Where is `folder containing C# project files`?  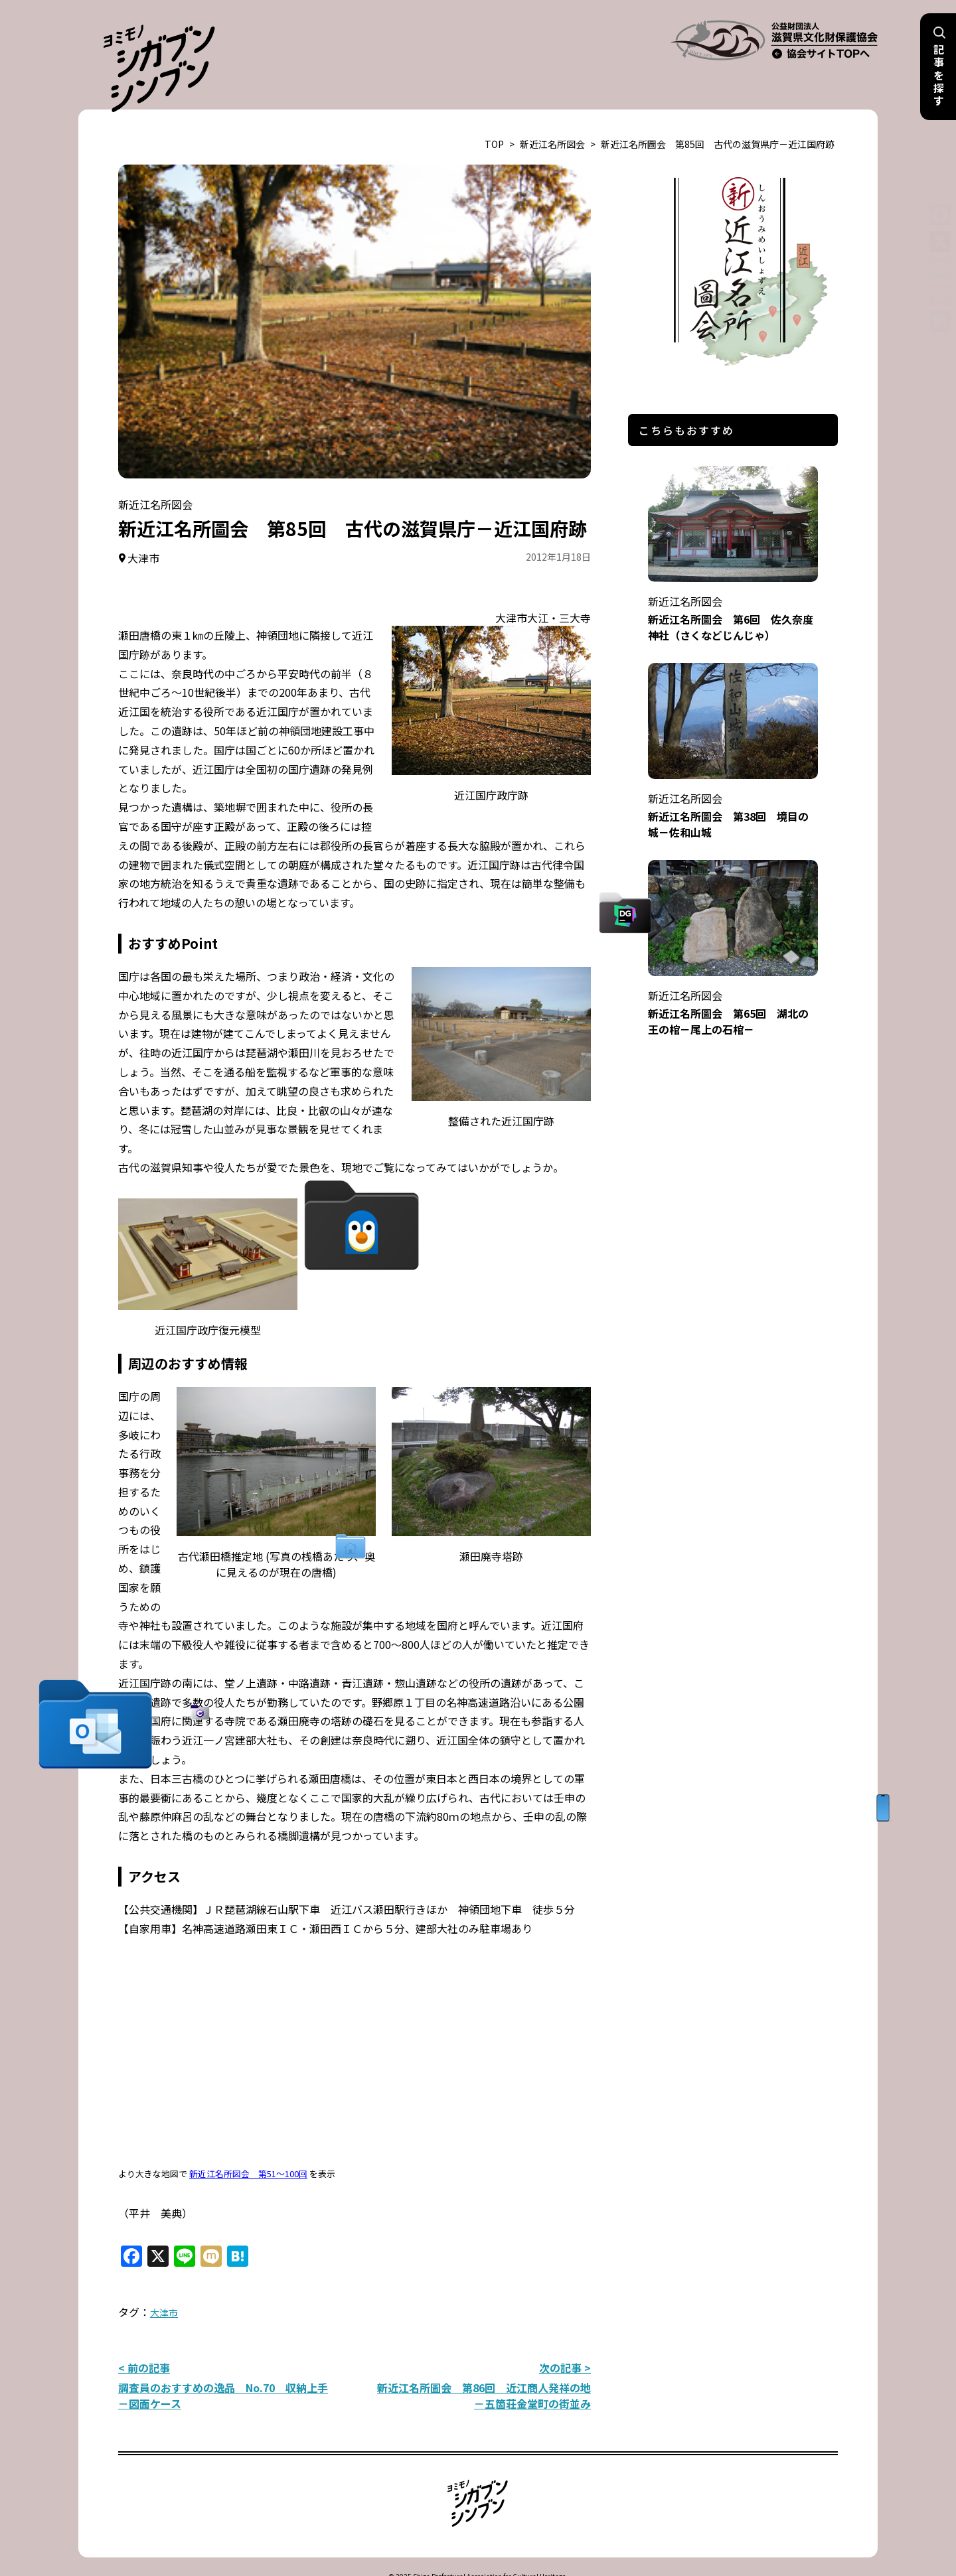 folder containing C# project files is located at coordinates (200, 1713).